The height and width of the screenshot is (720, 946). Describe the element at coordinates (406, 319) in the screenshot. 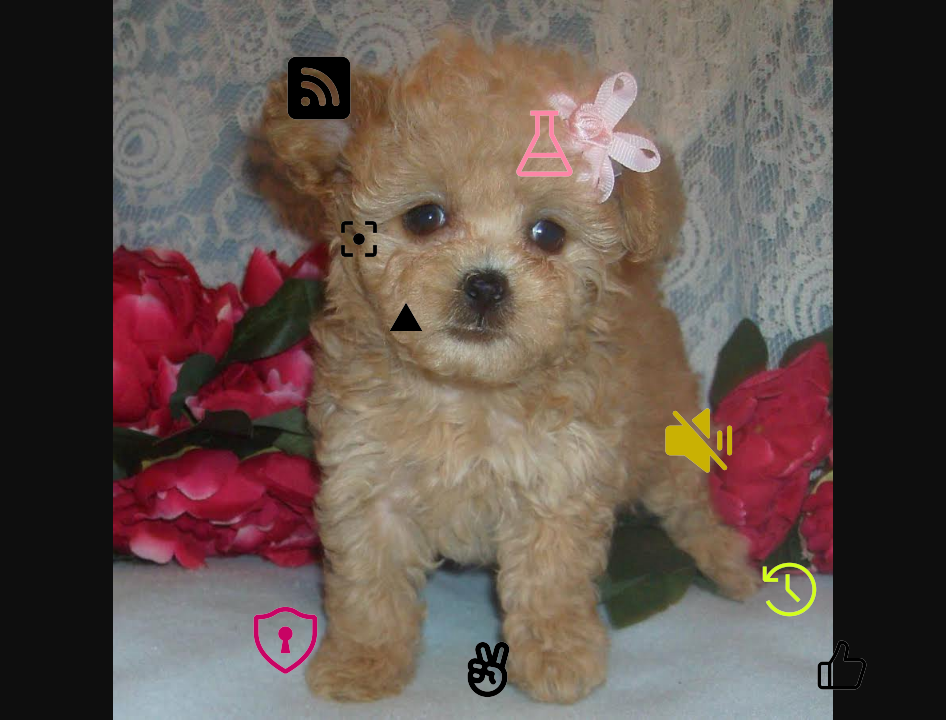

I see `set a function breakpoint in the debugger` at that location.